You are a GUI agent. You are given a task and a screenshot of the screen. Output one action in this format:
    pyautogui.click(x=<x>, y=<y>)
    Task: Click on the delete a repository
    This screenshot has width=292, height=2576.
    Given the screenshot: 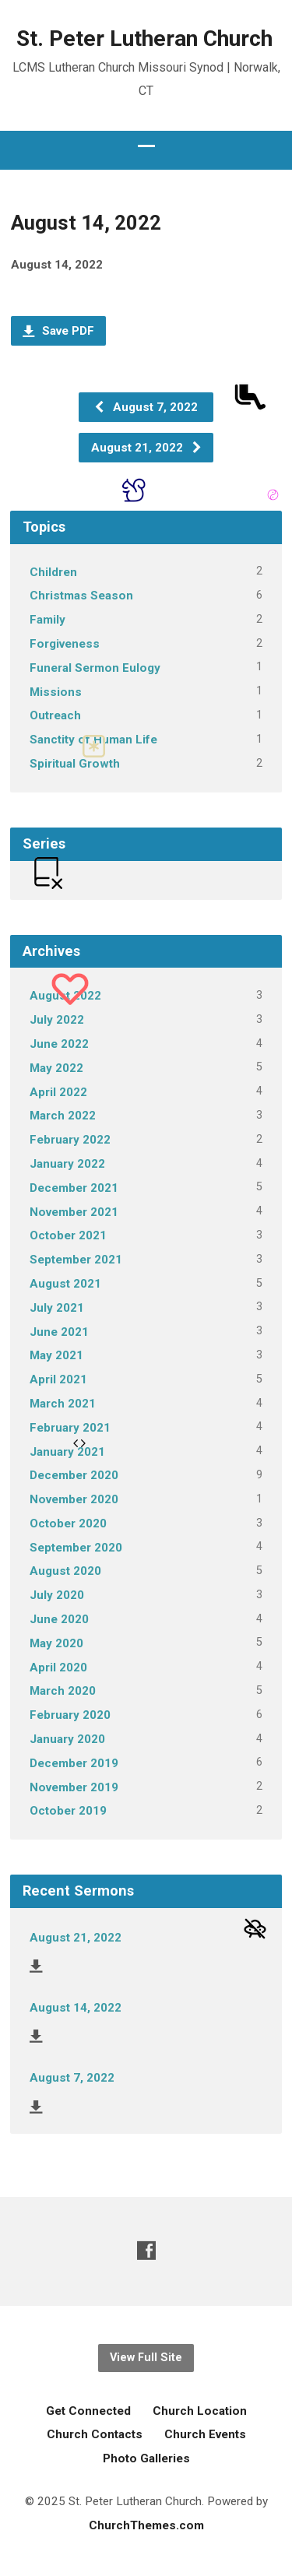 What is the action you would take?
    pyautogui.click(x=46, y=873)
    